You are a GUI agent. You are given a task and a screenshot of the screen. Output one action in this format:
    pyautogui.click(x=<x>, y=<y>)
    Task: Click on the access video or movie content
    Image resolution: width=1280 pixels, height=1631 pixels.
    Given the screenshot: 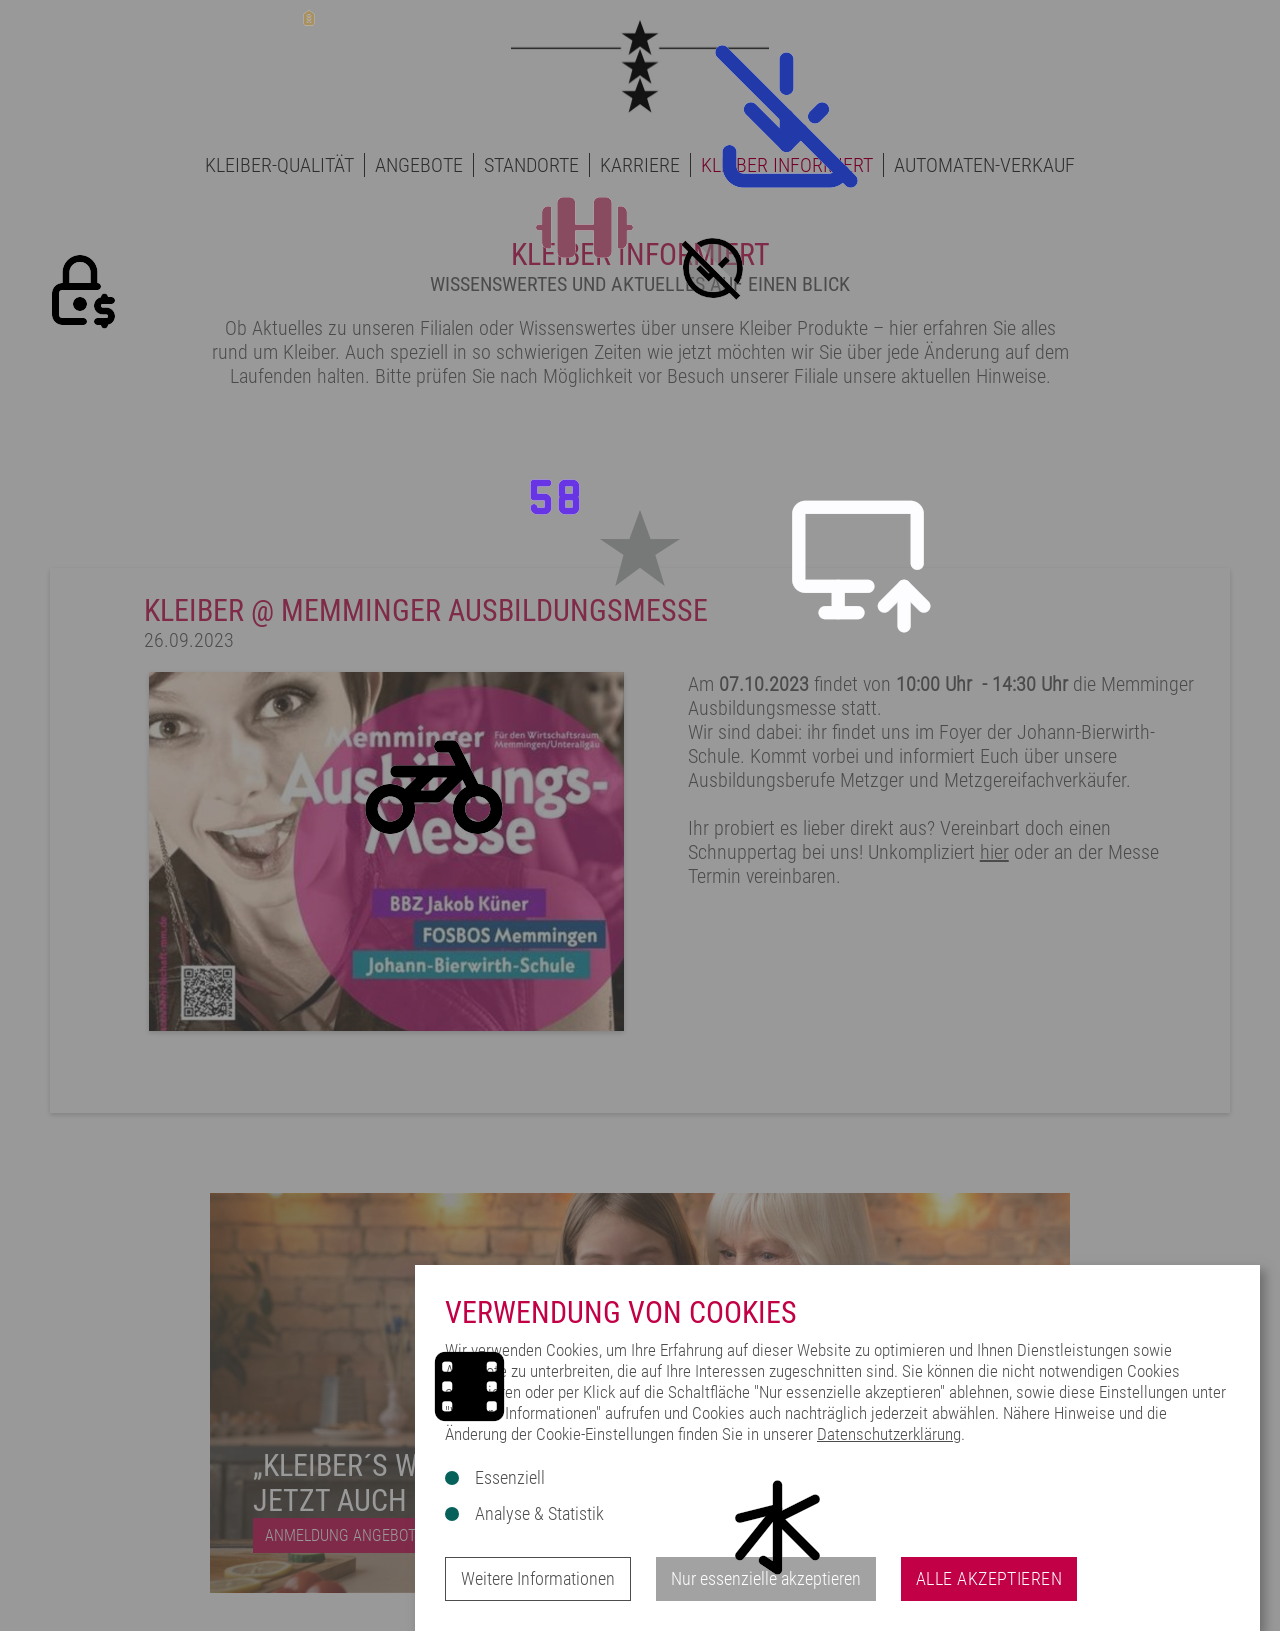 What is the action you would take?
    pyautogui.click(x=469, y=1386)
    